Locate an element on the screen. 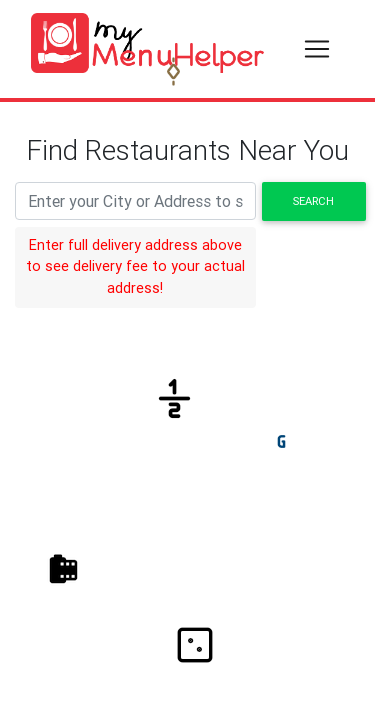 This screenshot has width=375, height=720. align keyframes vertically in timeline is located at coordinates (173, 71).